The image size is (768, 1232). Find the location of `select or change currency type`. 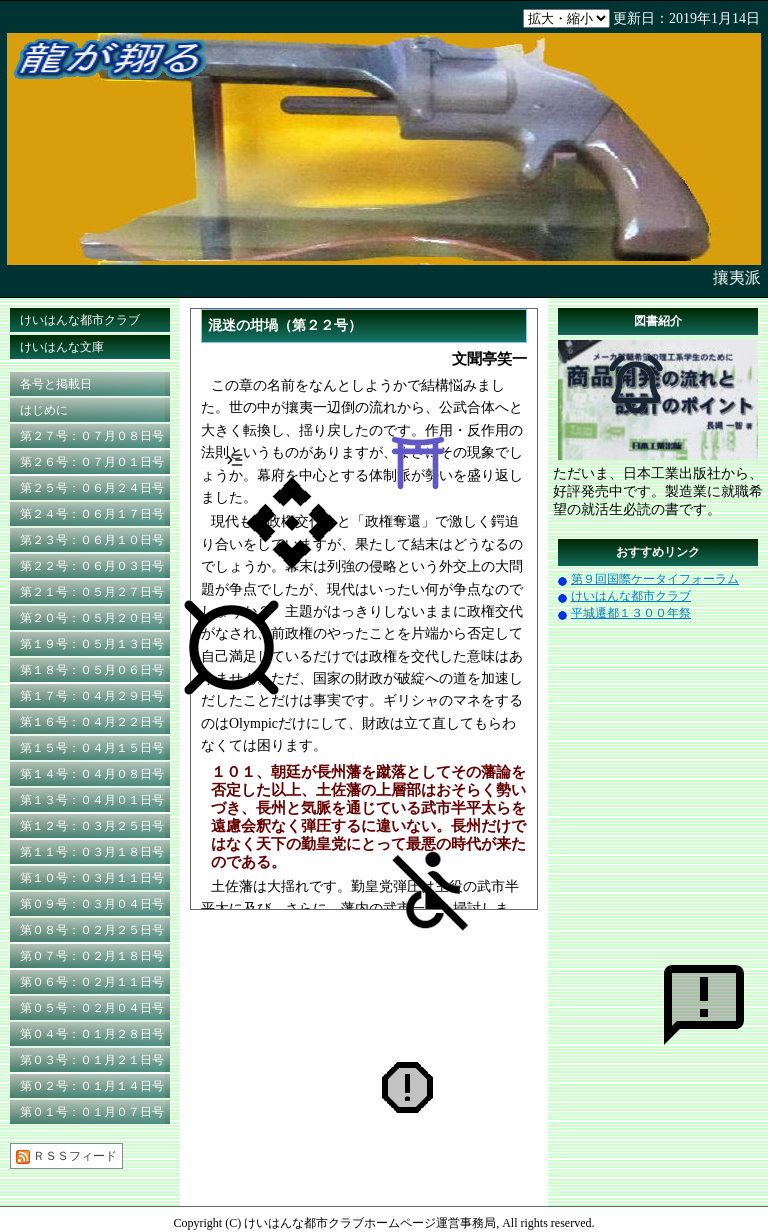

select or change currency type is located at coordinates (231, 647).